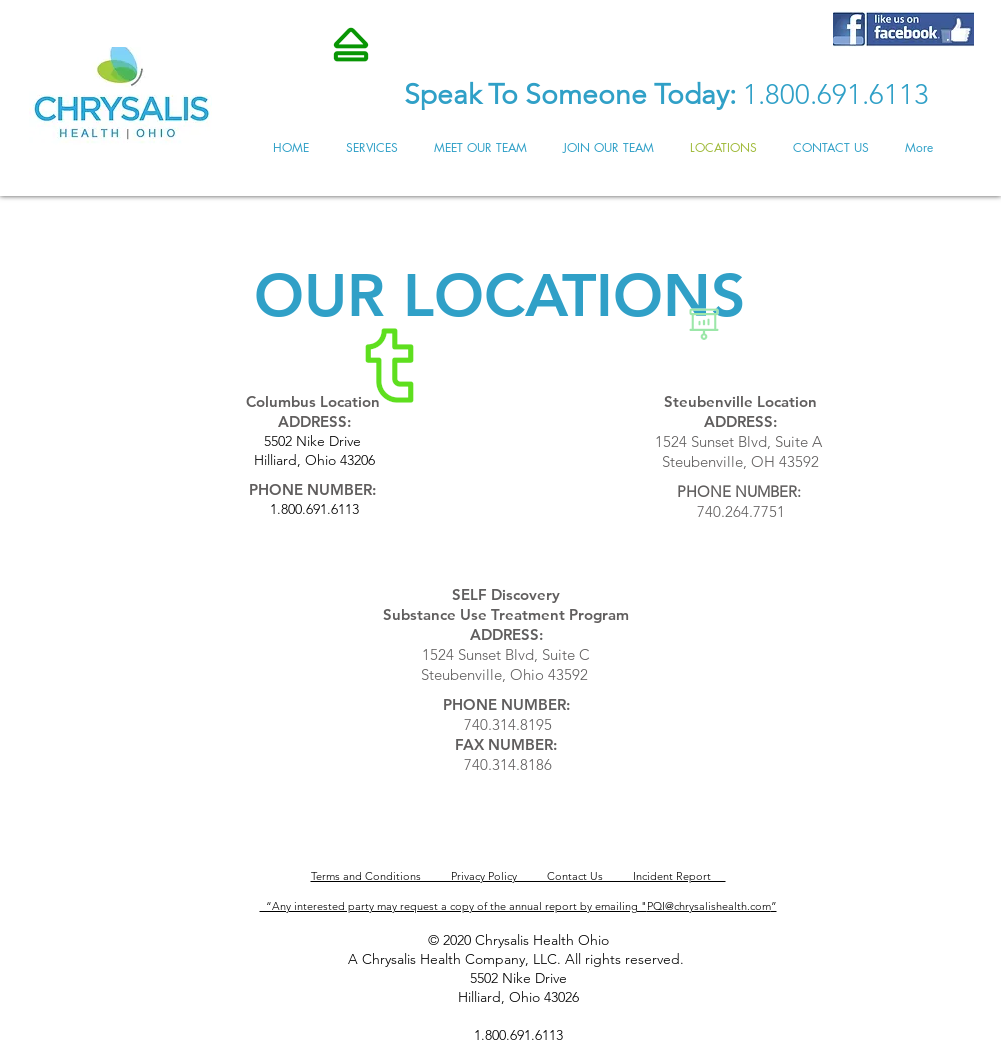  What do you see at coordinates (704, 322) in the screenshot?
I see `view presentation with data charts` at bounding box center [704, 322].